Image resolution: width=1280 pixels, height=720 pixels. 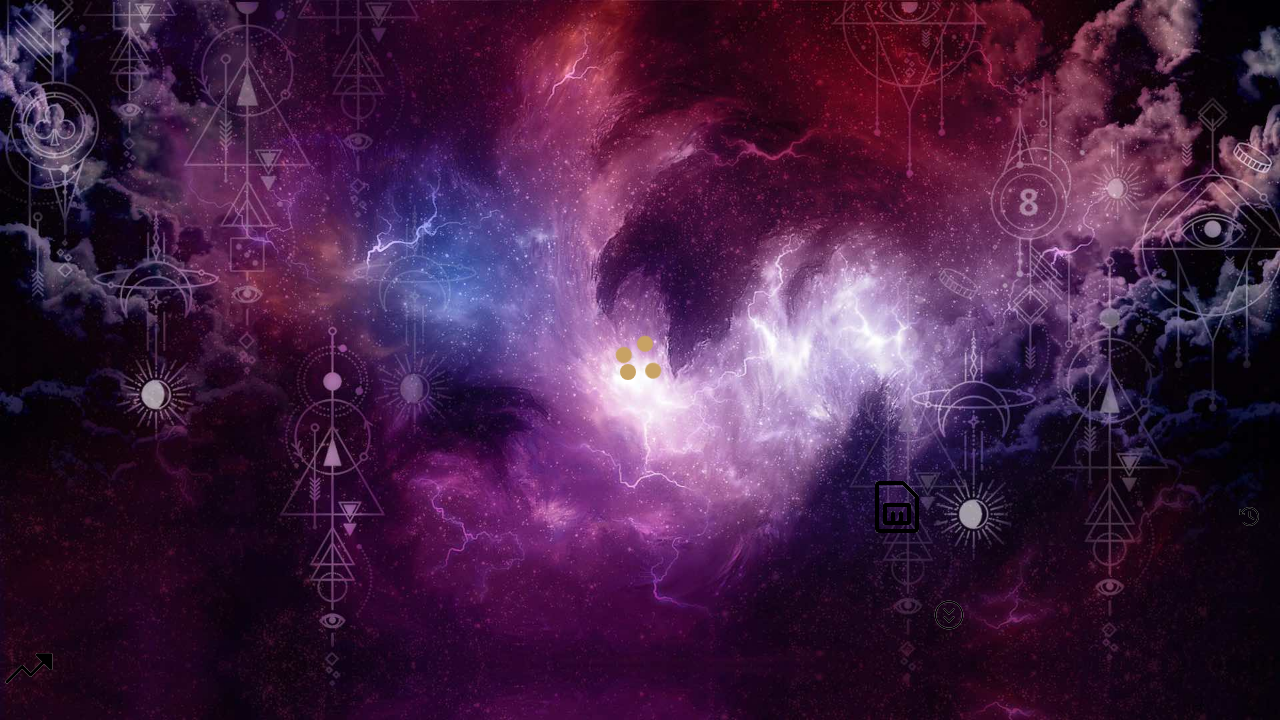 What do you see at coordinates (1249, 516) in the screenshot?
I see `view history or recent activity` at bounding box center [1249, 516].